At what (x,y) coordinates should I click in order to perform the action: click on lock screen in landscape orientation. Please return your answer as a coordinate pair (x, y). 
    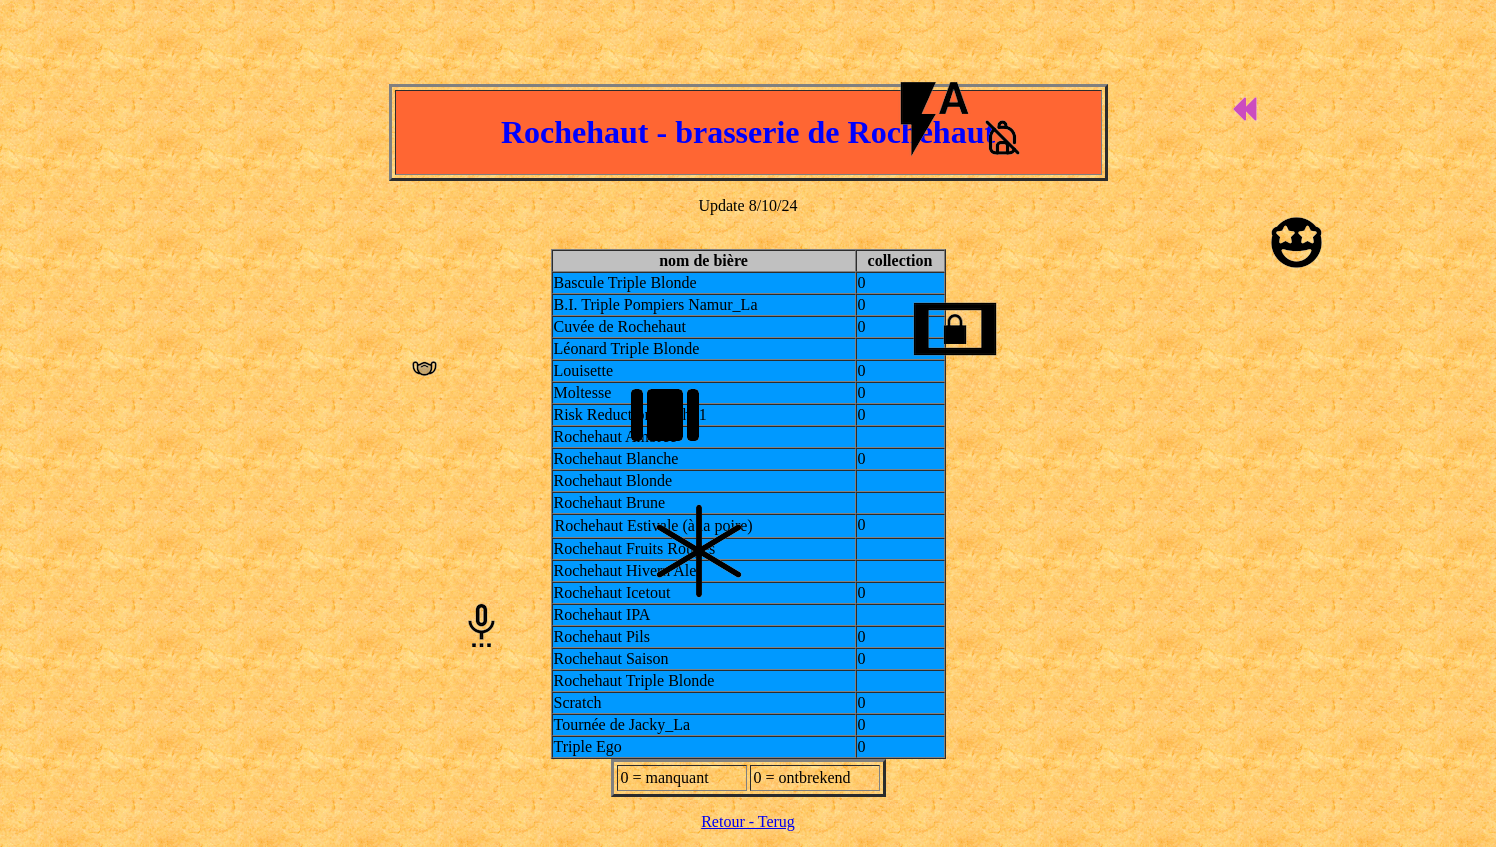
    Looking at the image, I should click on (955, 329).